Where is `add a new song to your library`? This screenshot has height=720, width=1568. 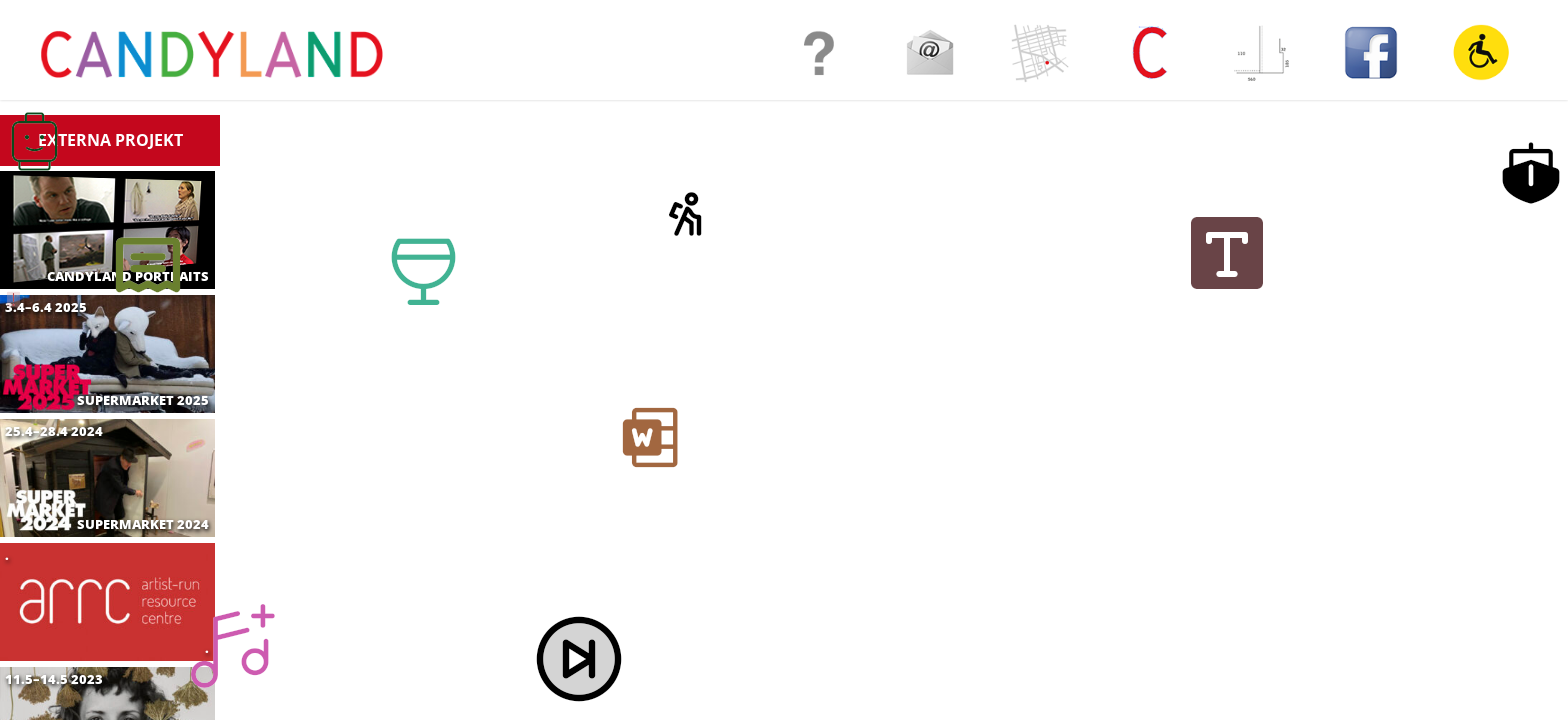 add a new song to your library is located at coordinates (234, 647).